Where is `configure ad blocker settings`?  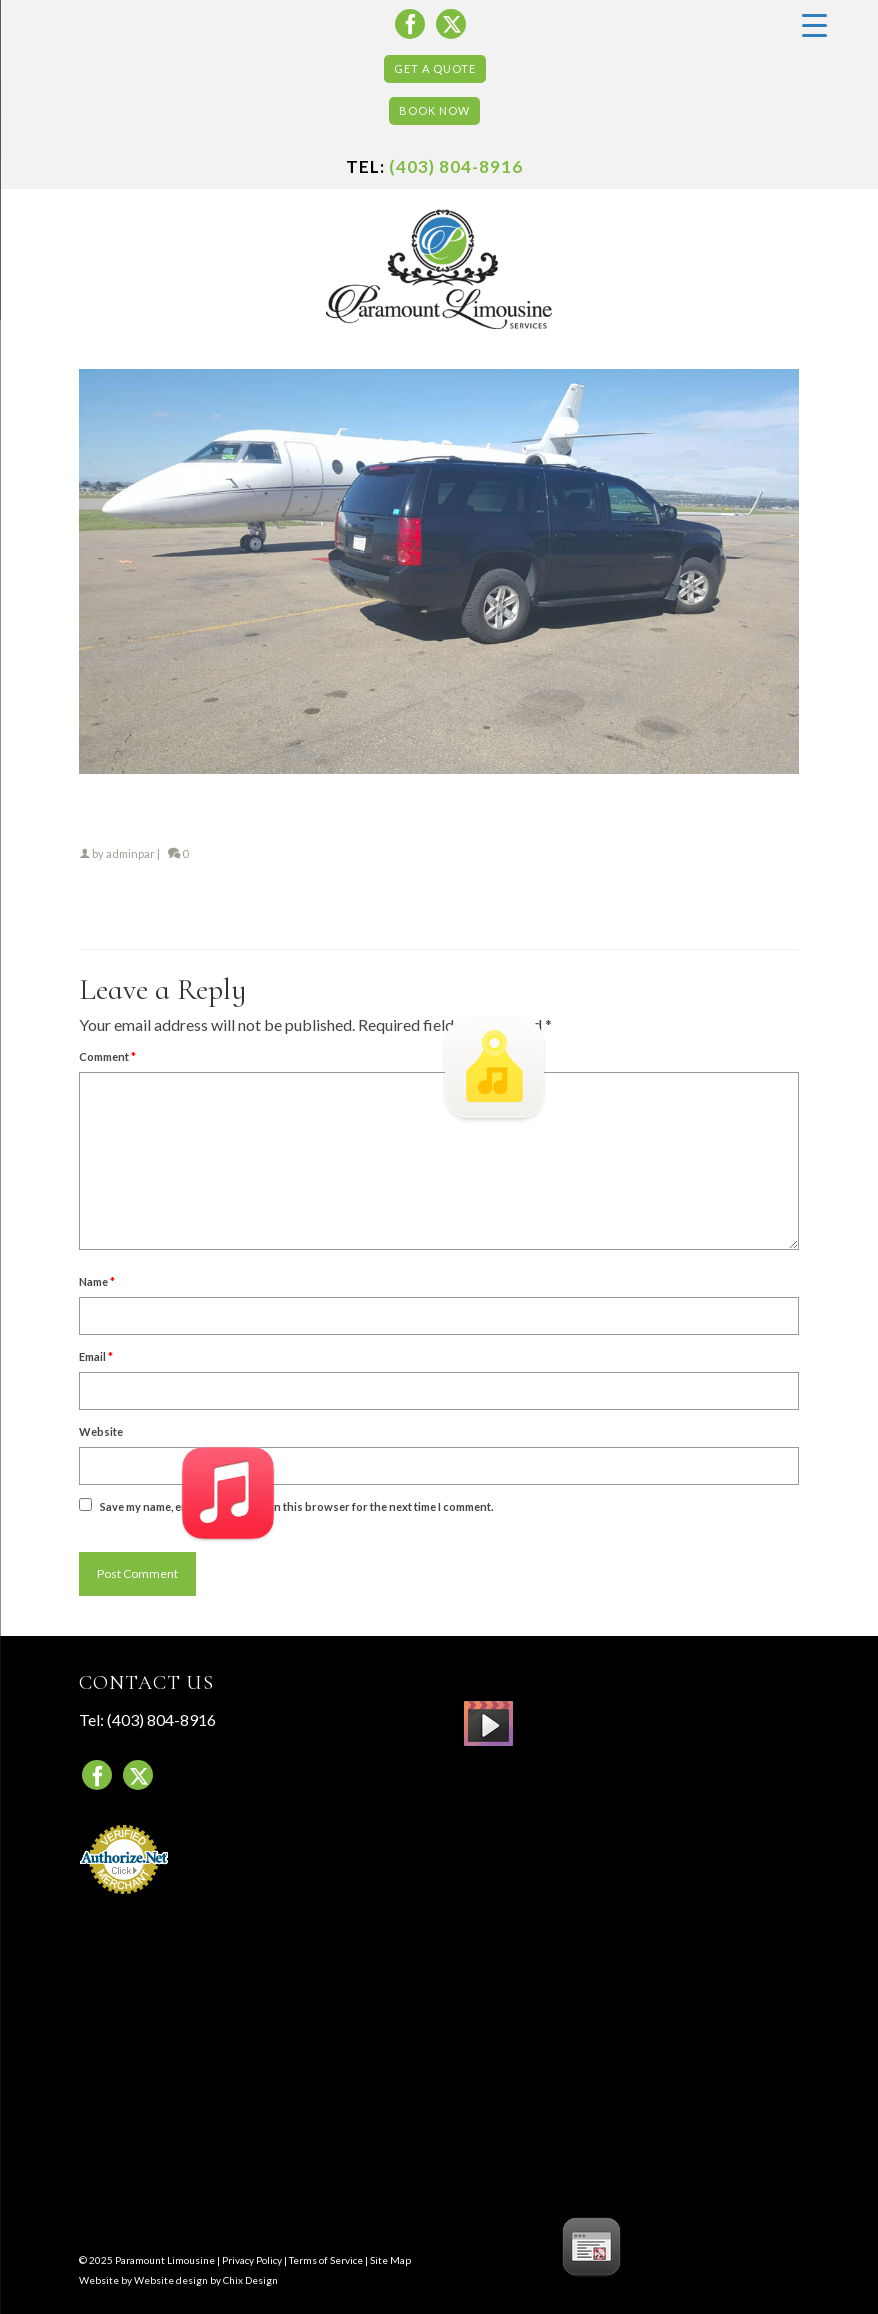 configure ad blocker settings is located at coordinates (591, 2246).